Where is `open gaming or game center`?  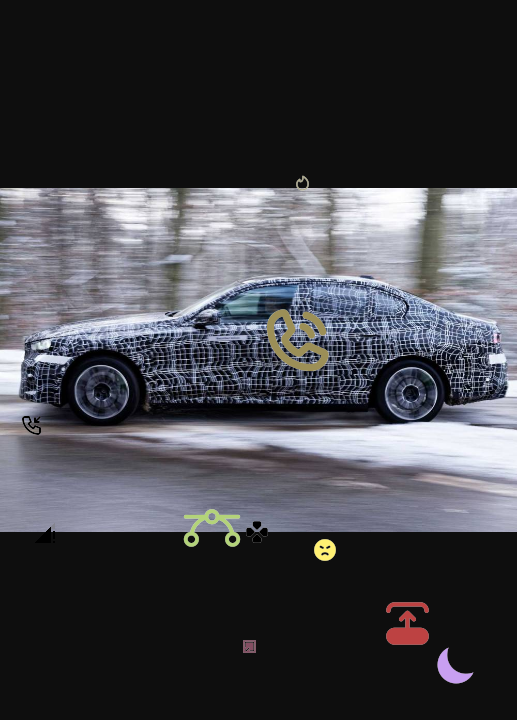
open gaming or game center is located at coordinates (257, 532).